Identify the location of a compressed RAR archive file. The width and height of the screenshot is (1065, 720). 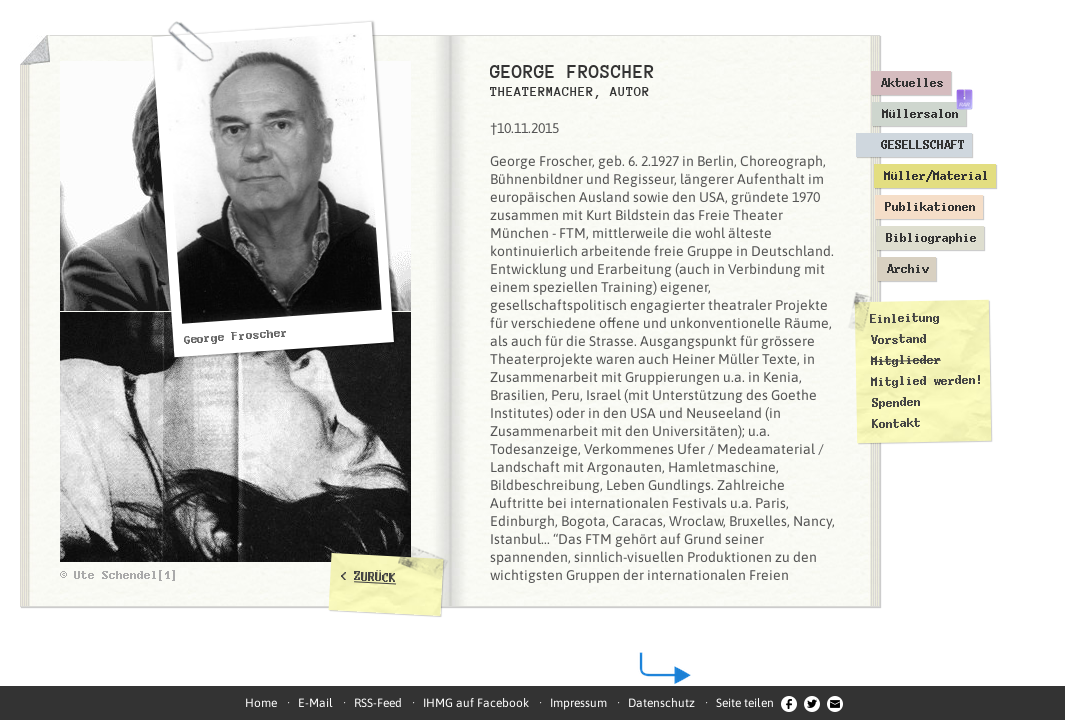
(964, 99).